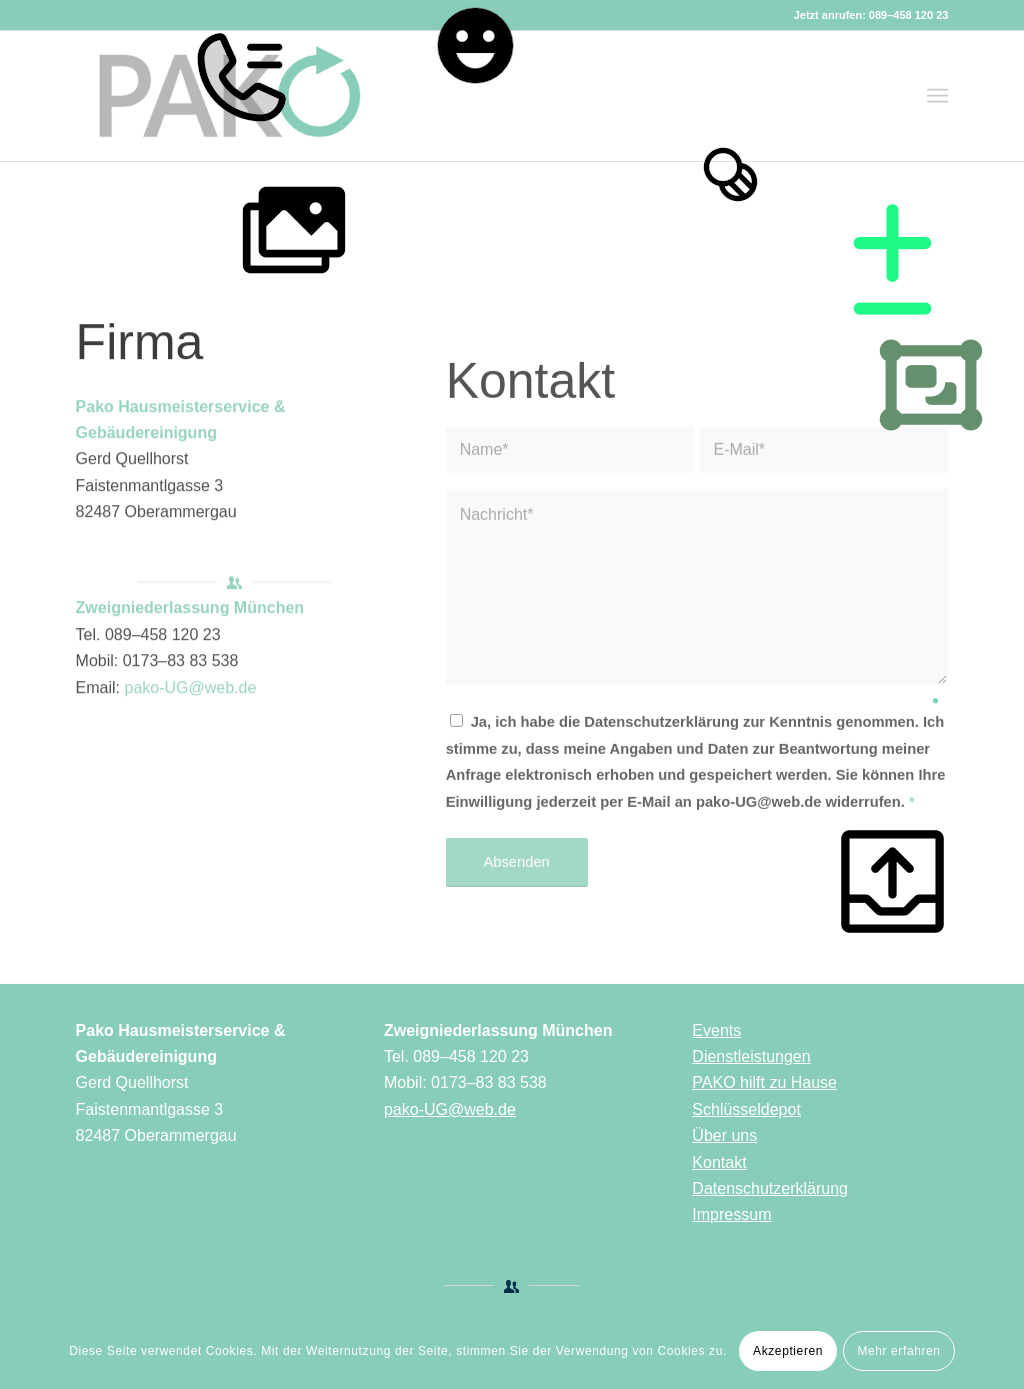 The width and height of the screenshot is (1024, 1389). I want to click on subtract or remove a shape from selection, so click(730, 174).